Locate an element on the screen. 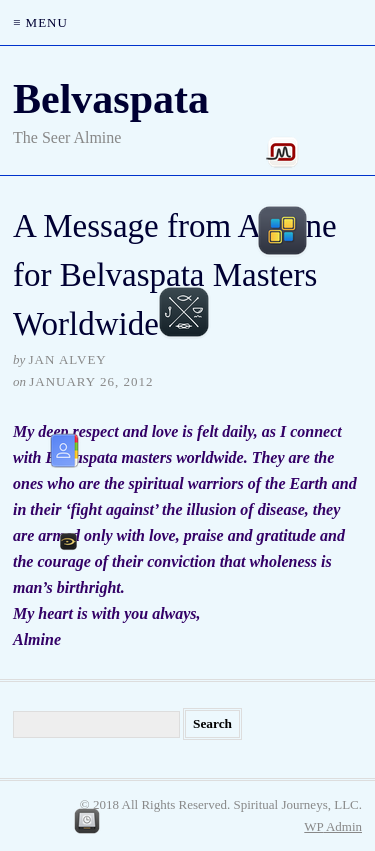 The width and height of the screenshot is (375, 851). open address book application is located at coordinates (64, 450).